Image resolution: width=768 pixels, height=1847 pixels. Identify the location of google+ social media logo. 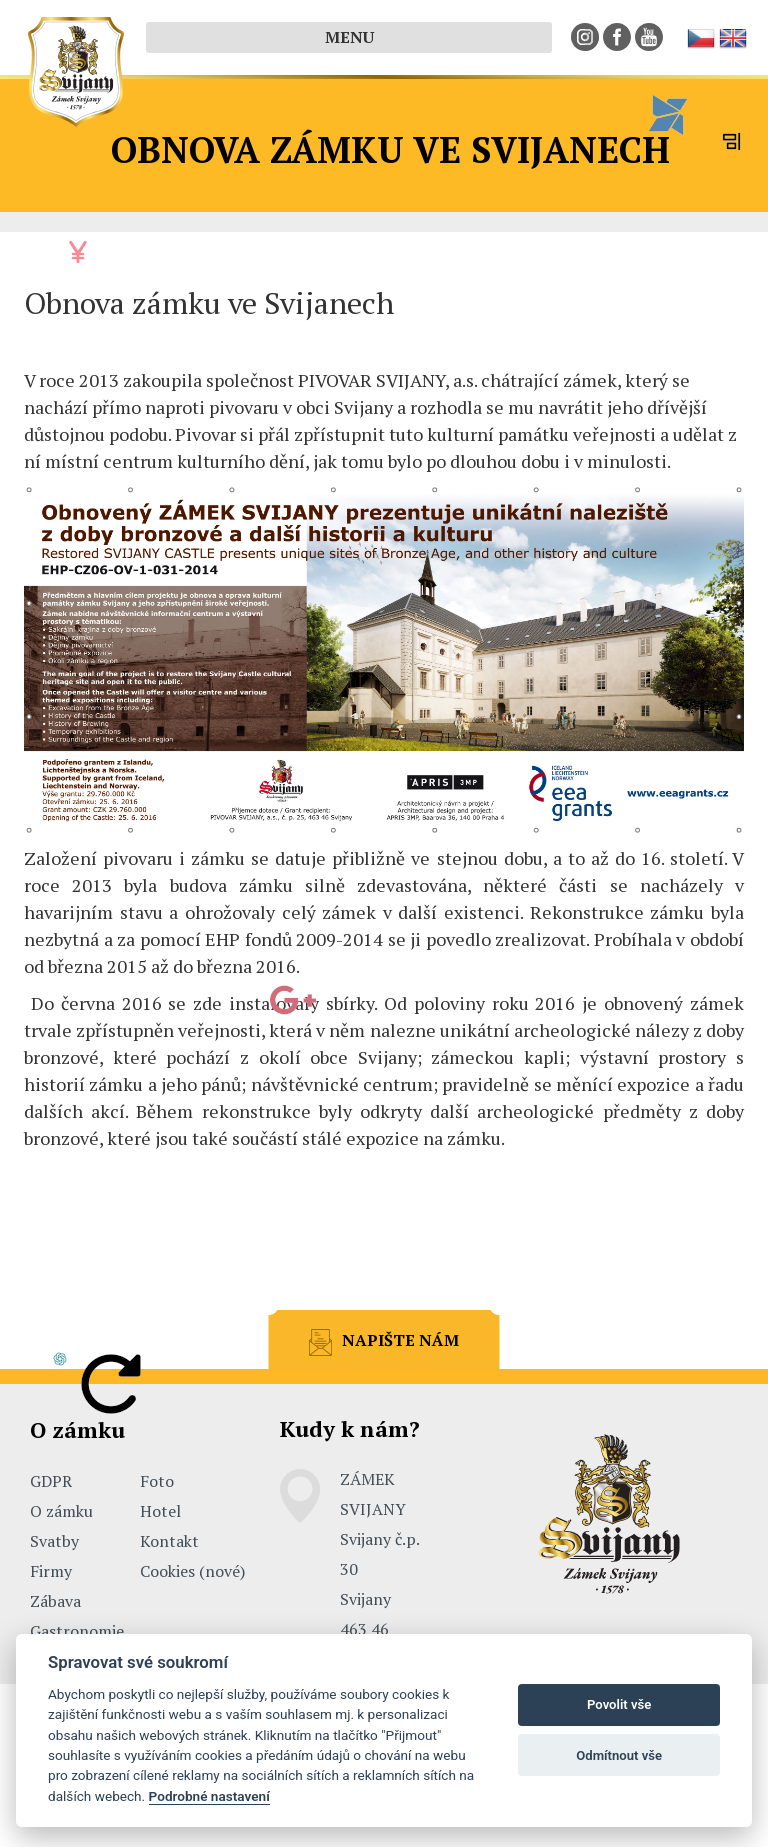
(293, 1000).